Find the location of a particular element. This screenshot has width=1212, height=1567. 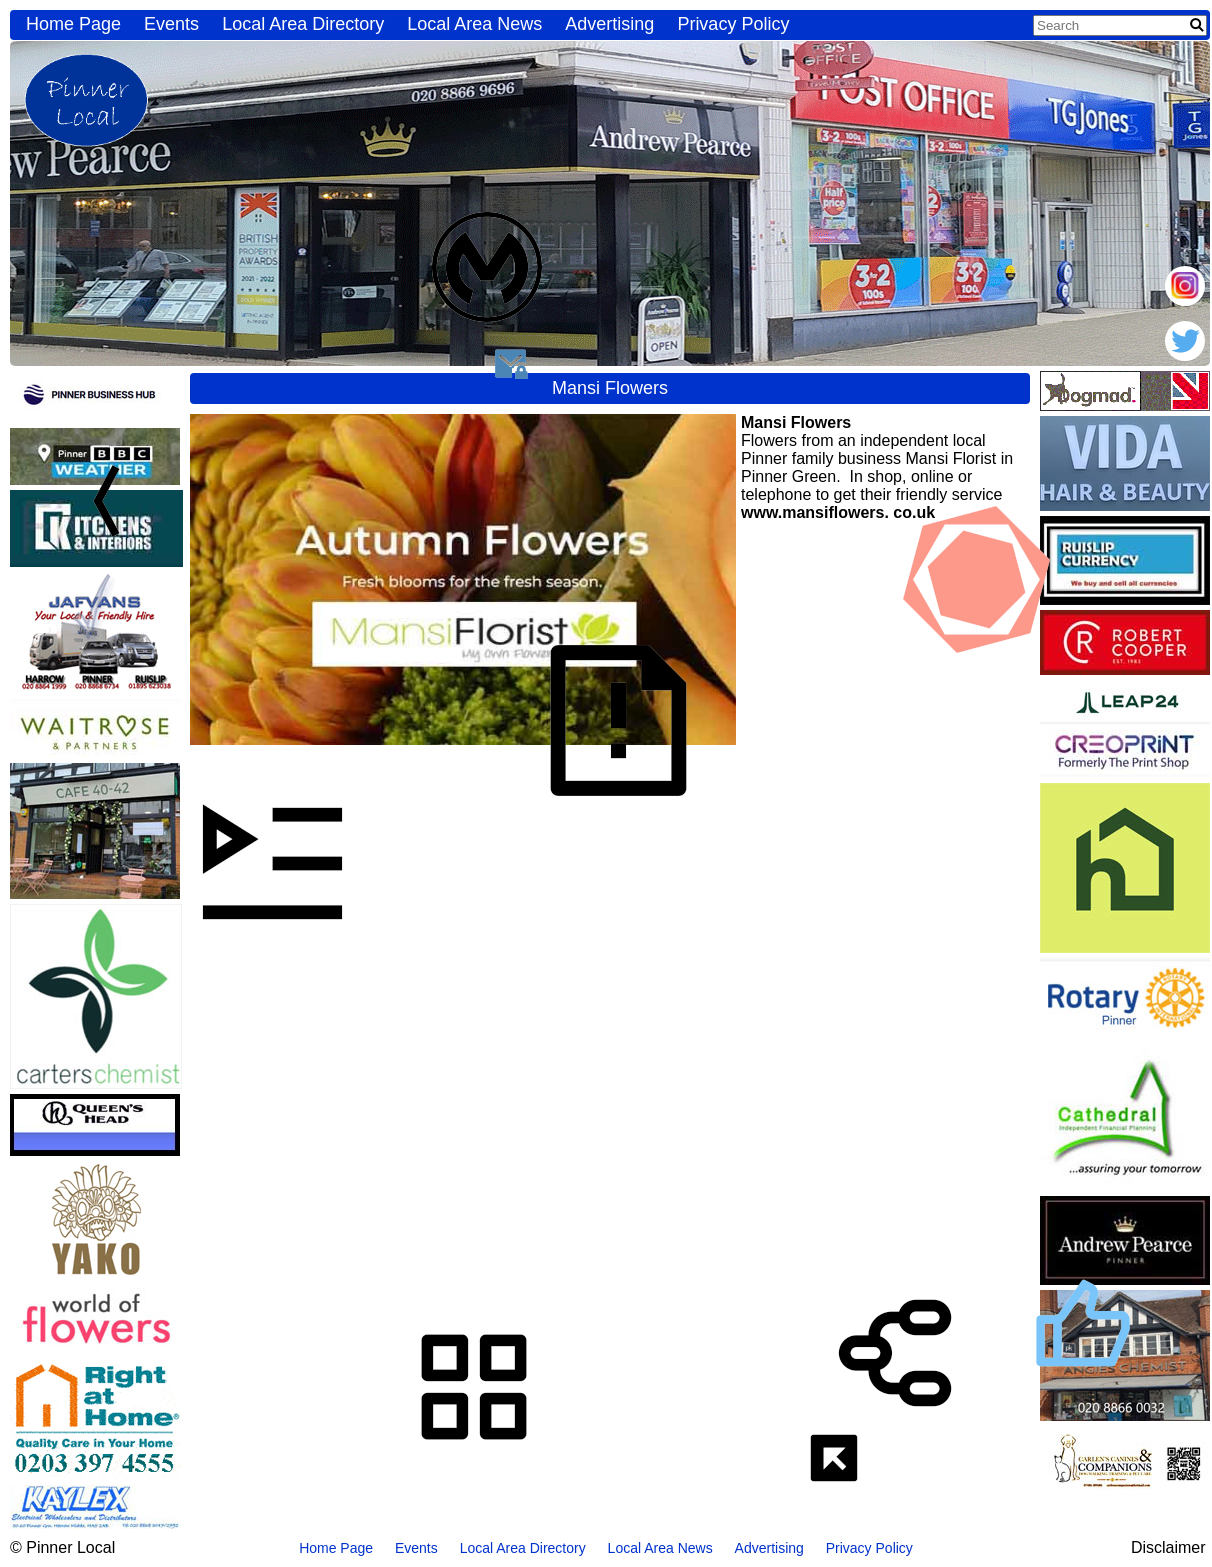

like or upvote content is located at coordinates (1083, 1328).